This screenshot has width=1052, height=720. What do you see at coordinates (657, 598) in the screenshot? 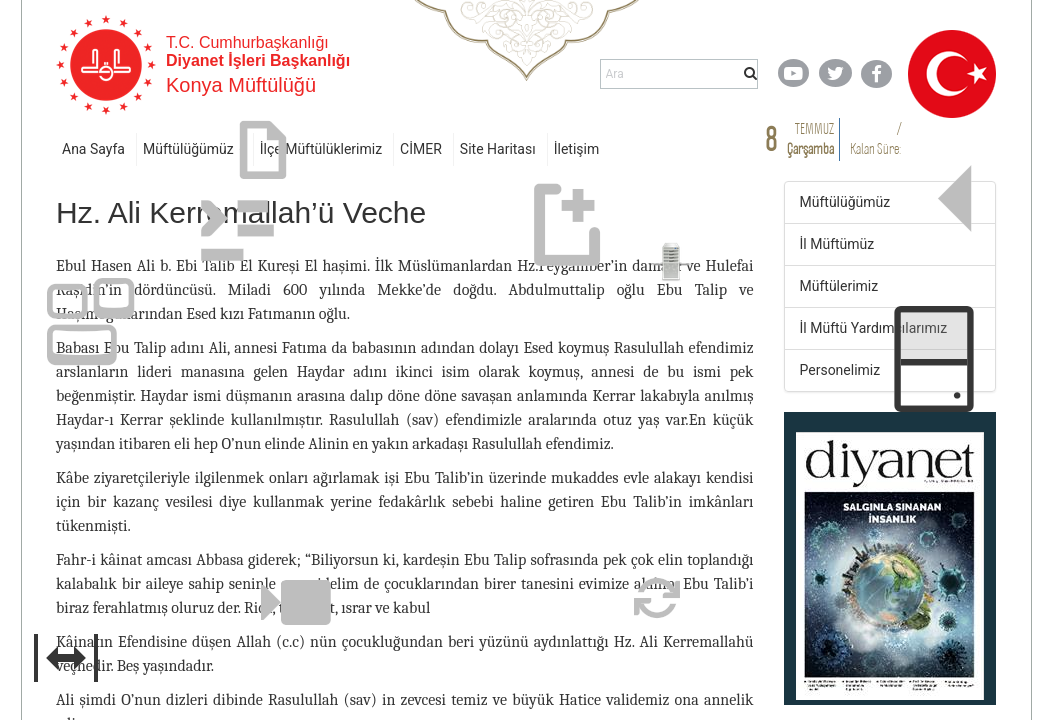
I see `indicates syncing in progress` at bounding box center [657, 598].